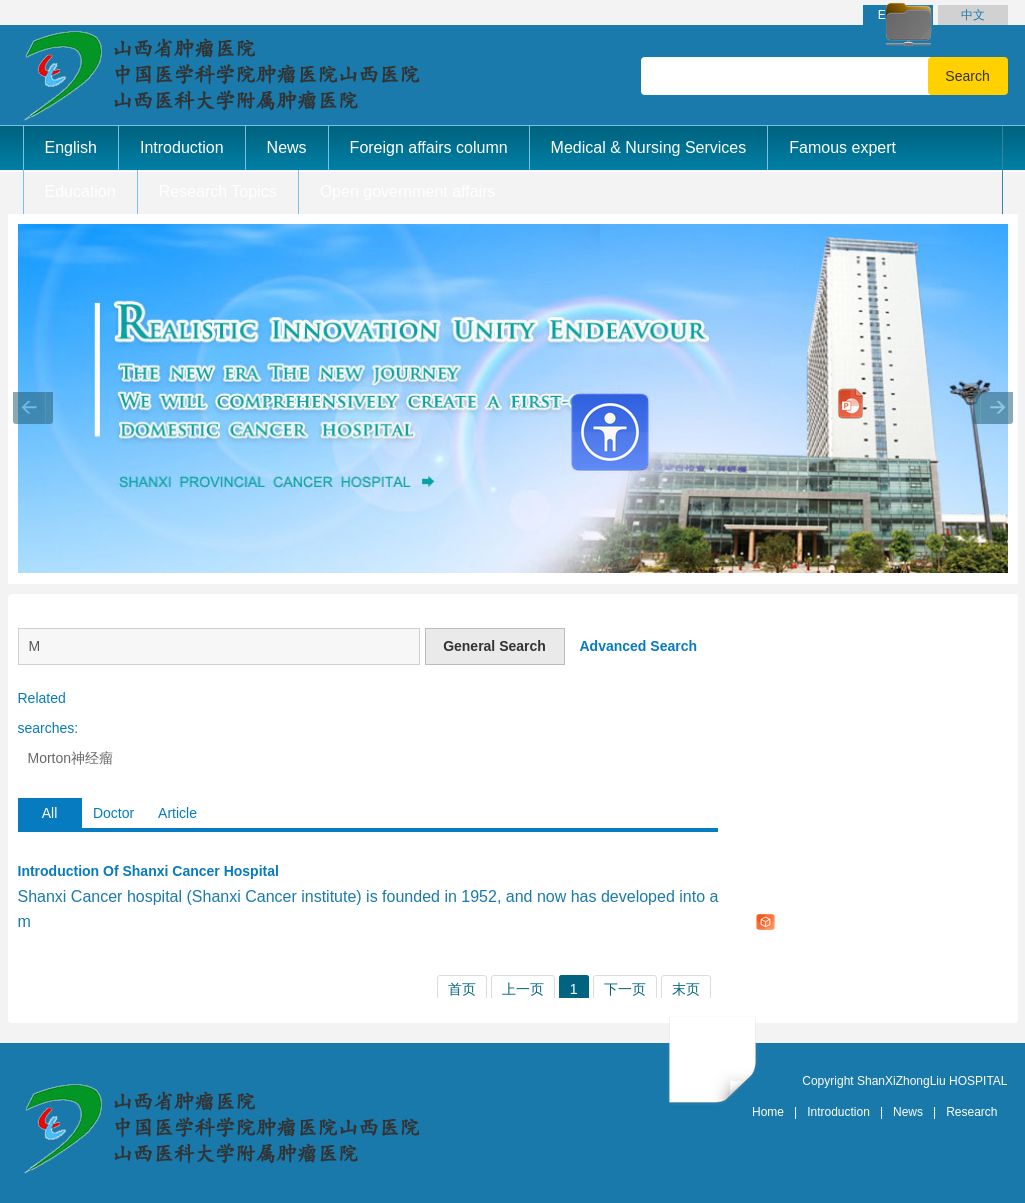 The height and width of the screenshot is (1203, 1025). I want to click on a microsoft powerpoint file, so click(850, 403).